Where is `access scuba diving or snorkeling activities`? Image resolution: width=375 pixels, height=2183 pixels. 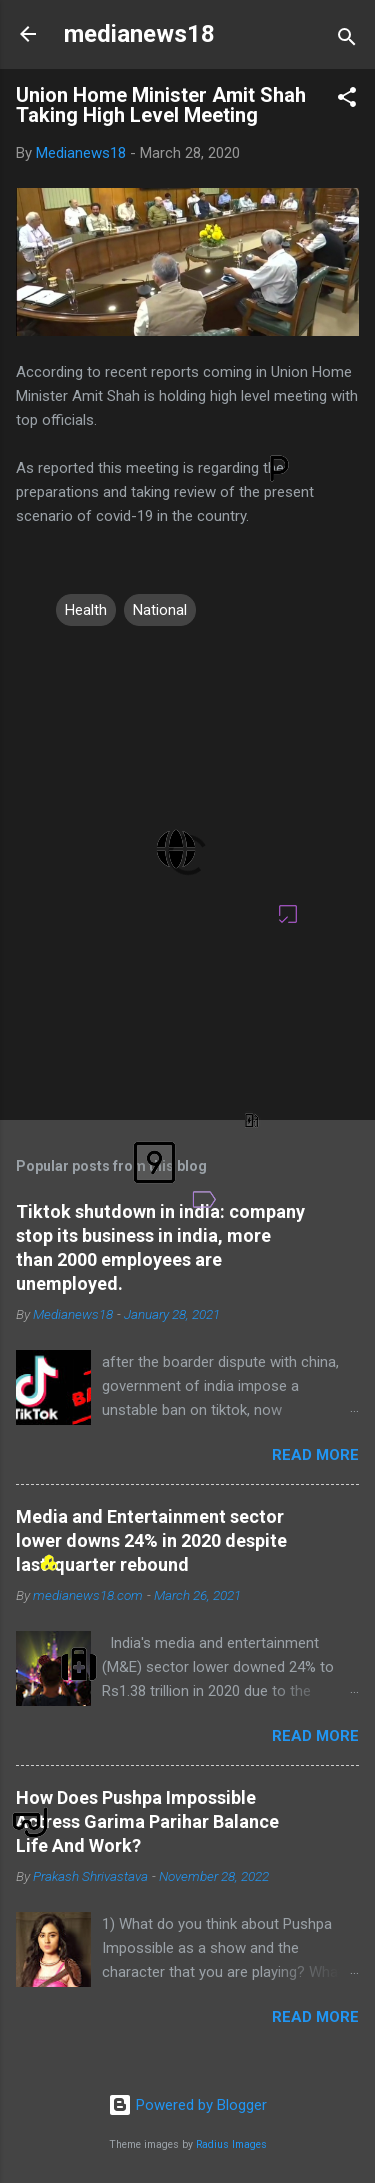 access scuba diving or snorkeling activities is located at coordinates (30, 1823).